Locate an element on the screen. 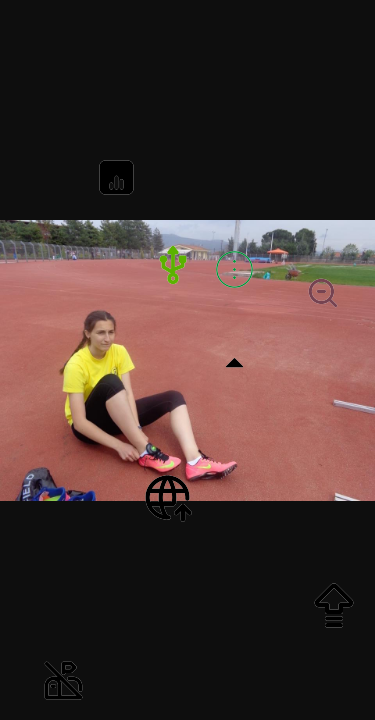 This screenshot has width=375, height=720. access more options or actions is located at coordinates (234, 269).